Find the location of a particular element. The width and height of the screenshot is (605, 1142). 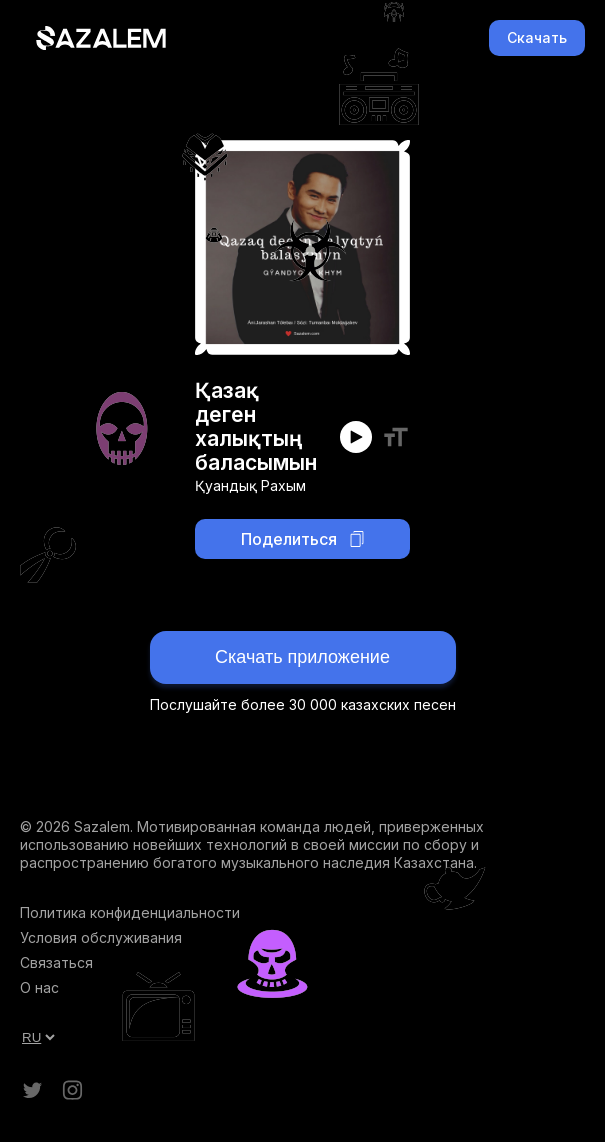

indicates hazardous or dangerous content is located at coordinates (310, 251).